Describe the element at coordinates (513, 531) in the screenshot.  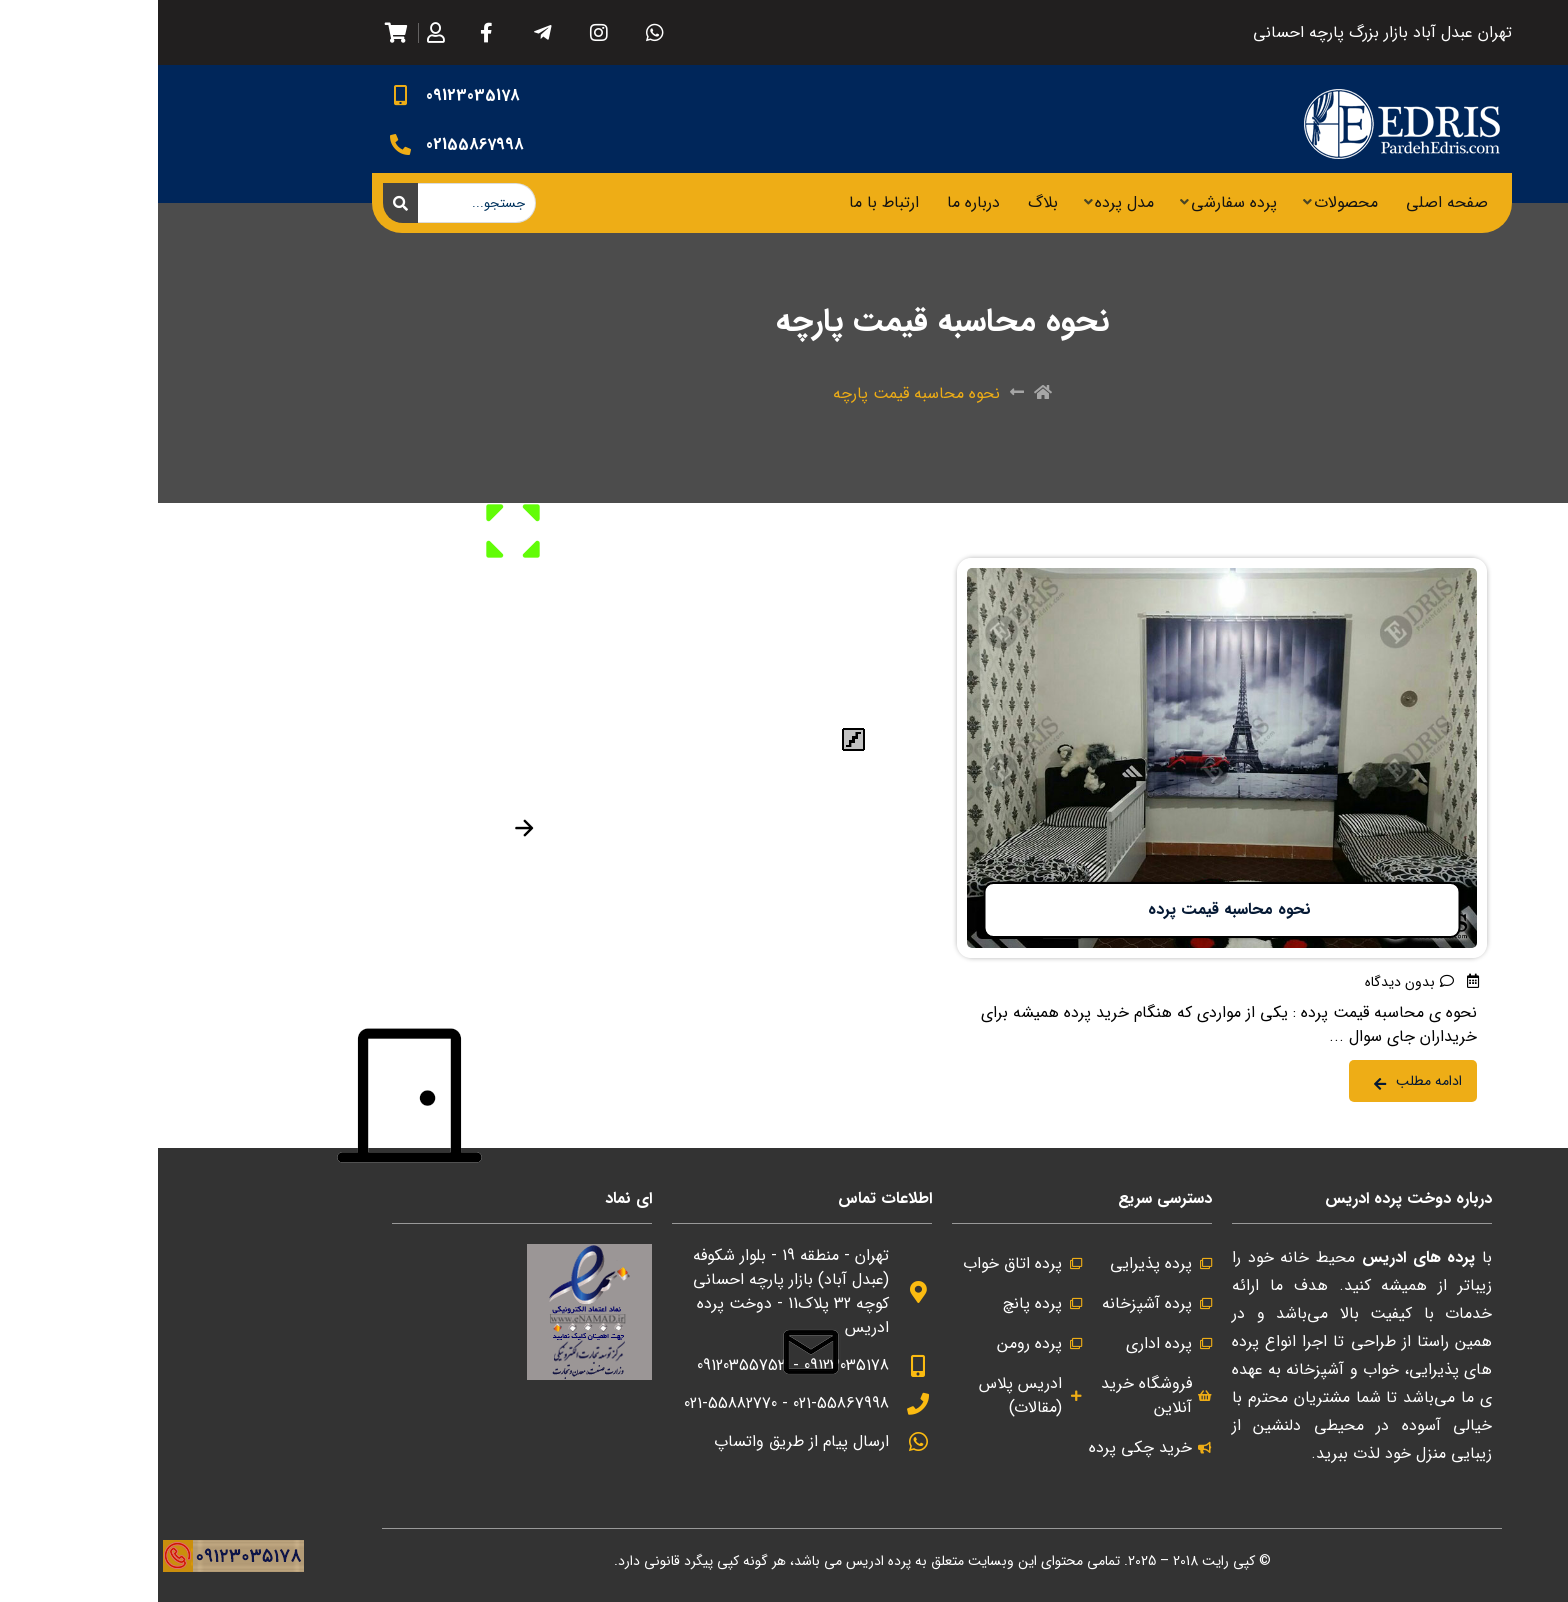
I see `expand to fullscreen mode` at that location.